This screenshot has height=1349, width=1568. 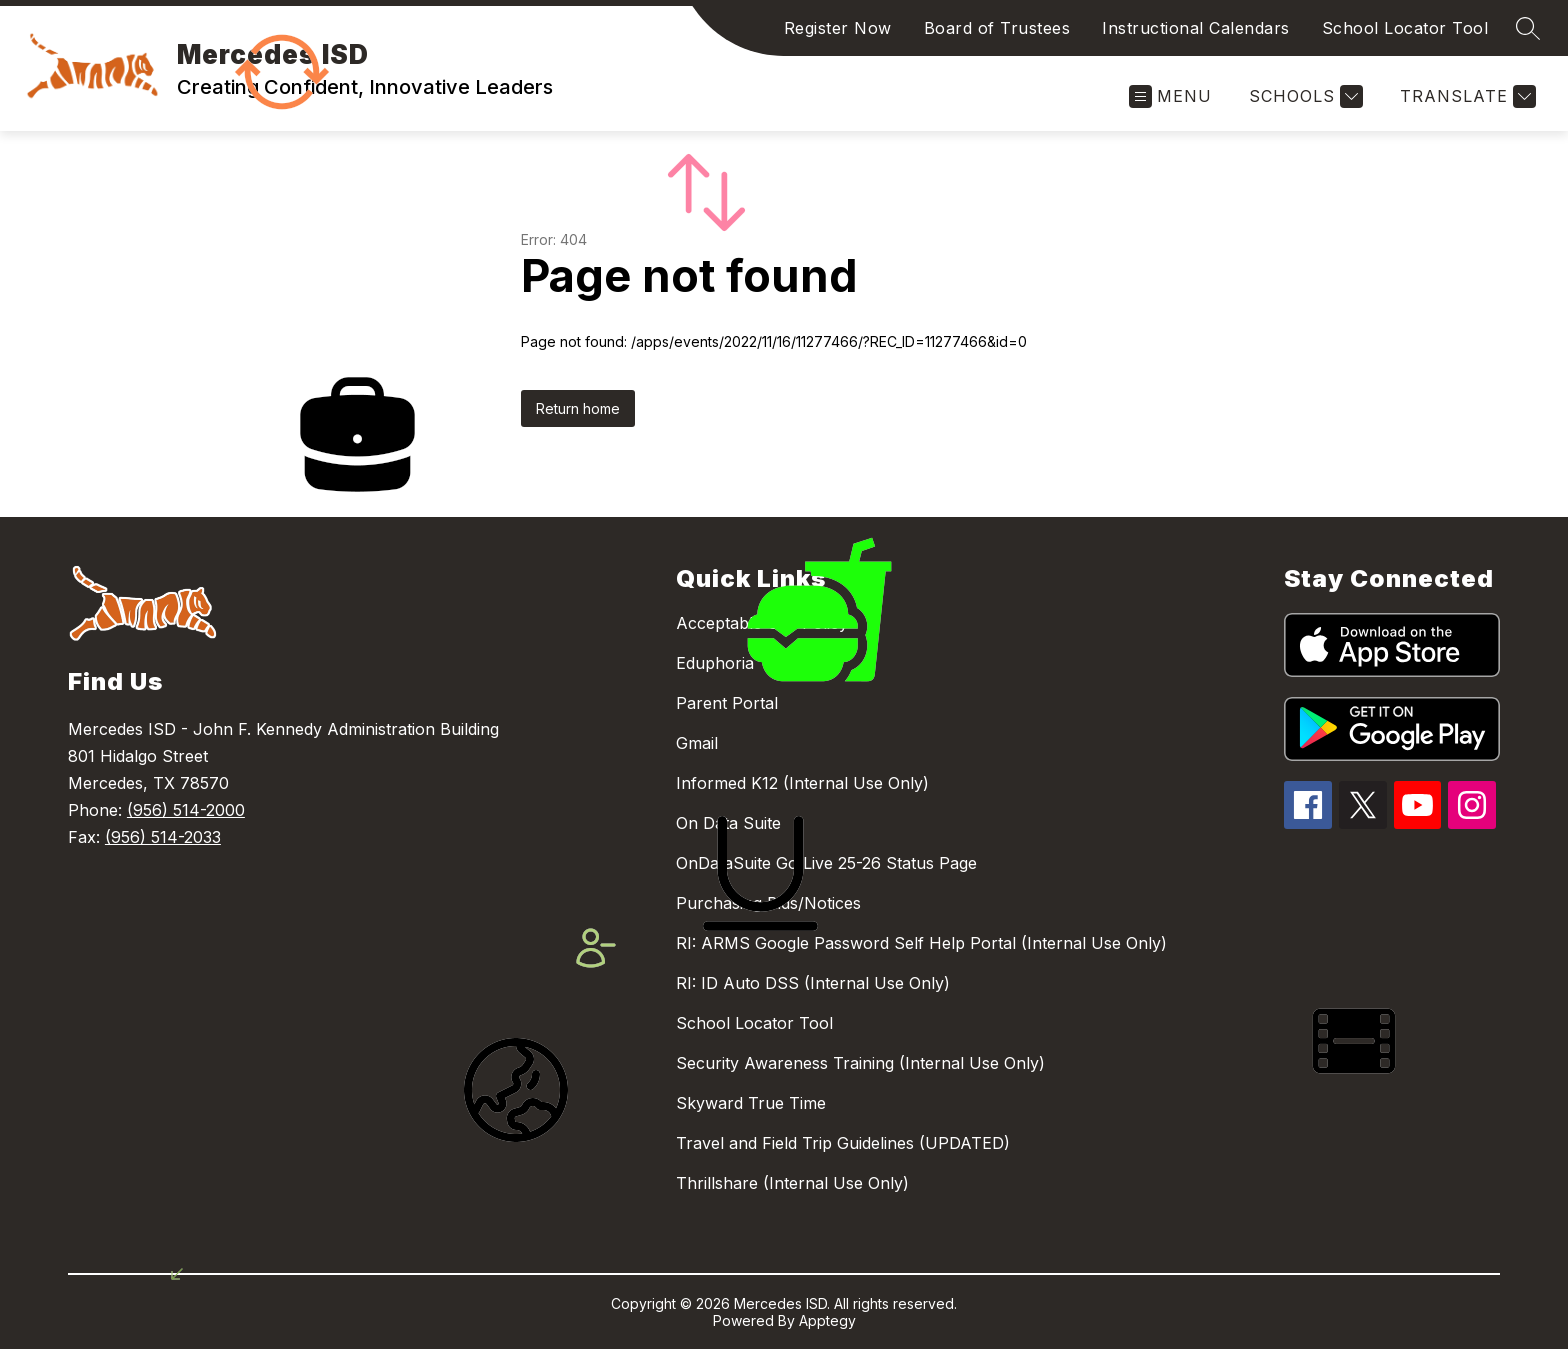 I want to click on browse nearby fast food restaurants, so click(x=819, y=609).